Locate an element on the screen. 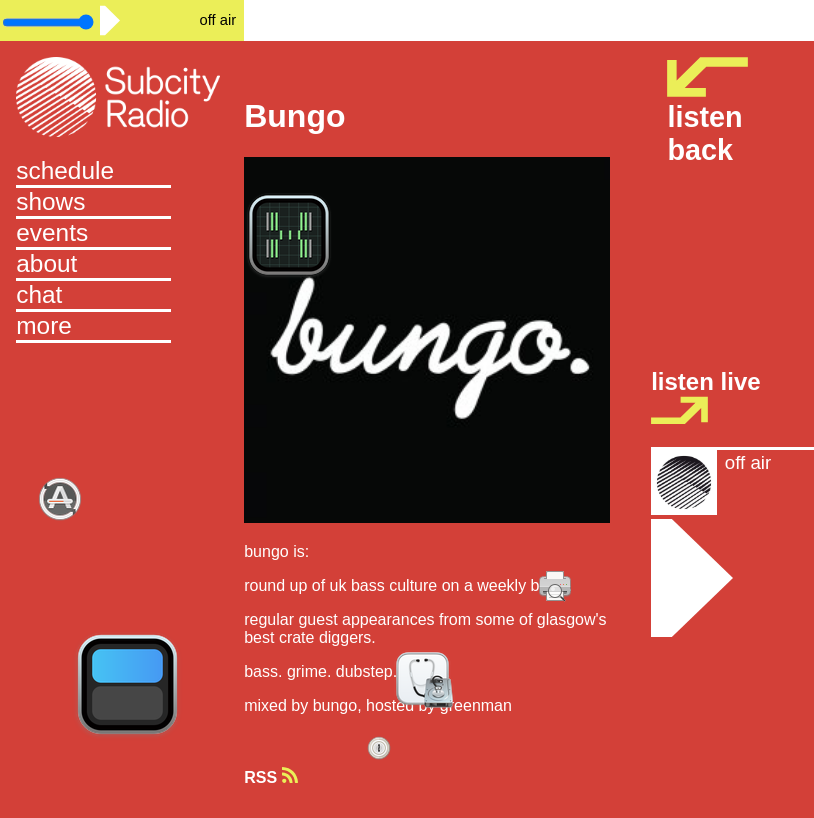 This screenshot has width=814, height=818. open seahorse password and encryption key manager is located at coordinates (379, 748).